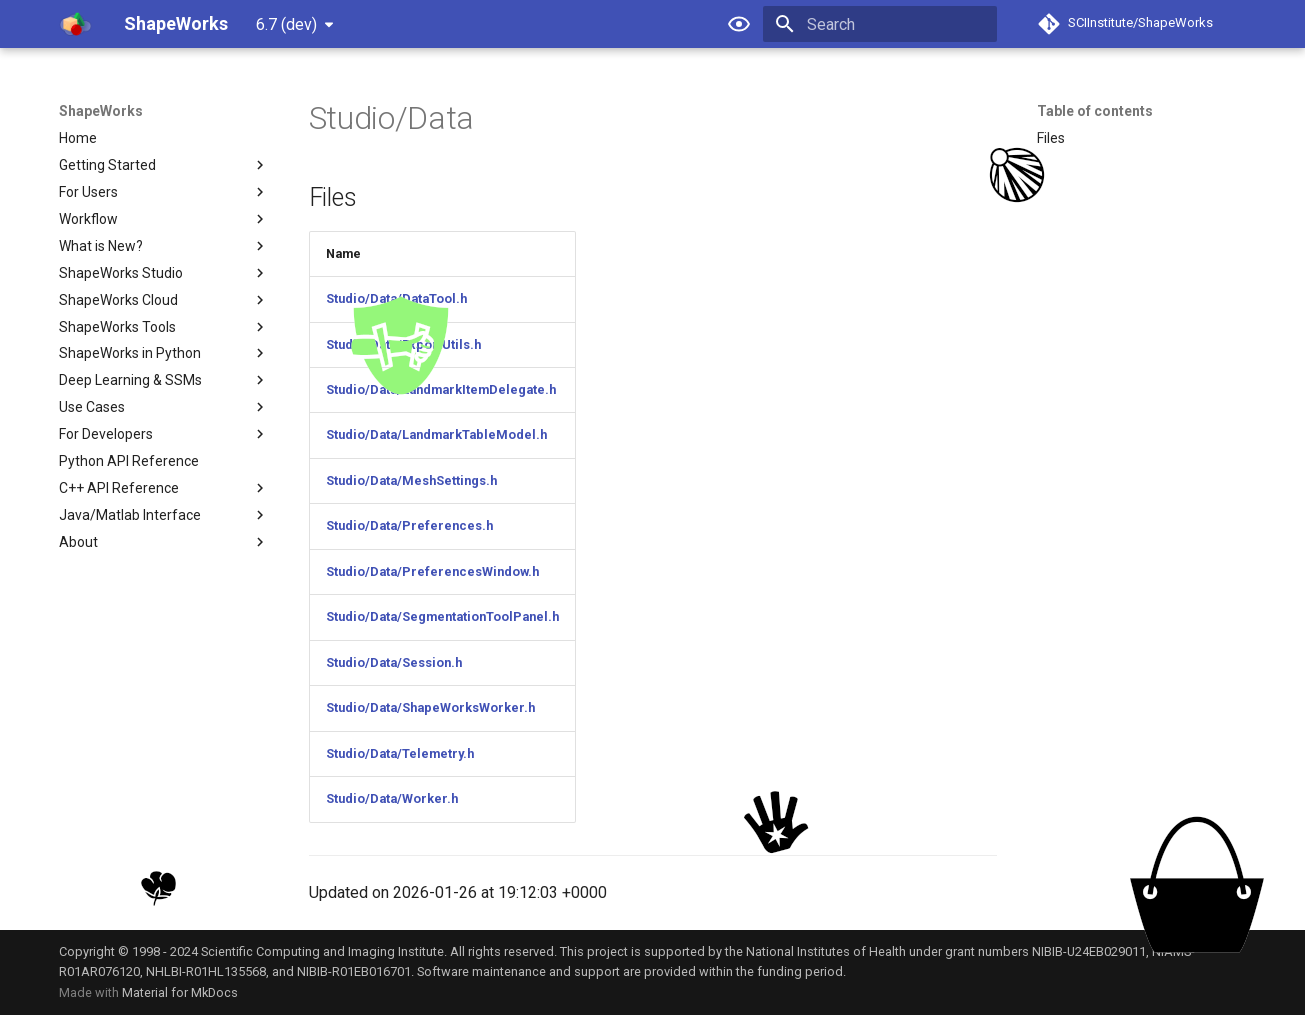 The image size is (1305, 1015). What do you see at coordinates (401, 345) in the screenshot?
I see `equip or attach a shield to your character` at bounding box center [401, 345].